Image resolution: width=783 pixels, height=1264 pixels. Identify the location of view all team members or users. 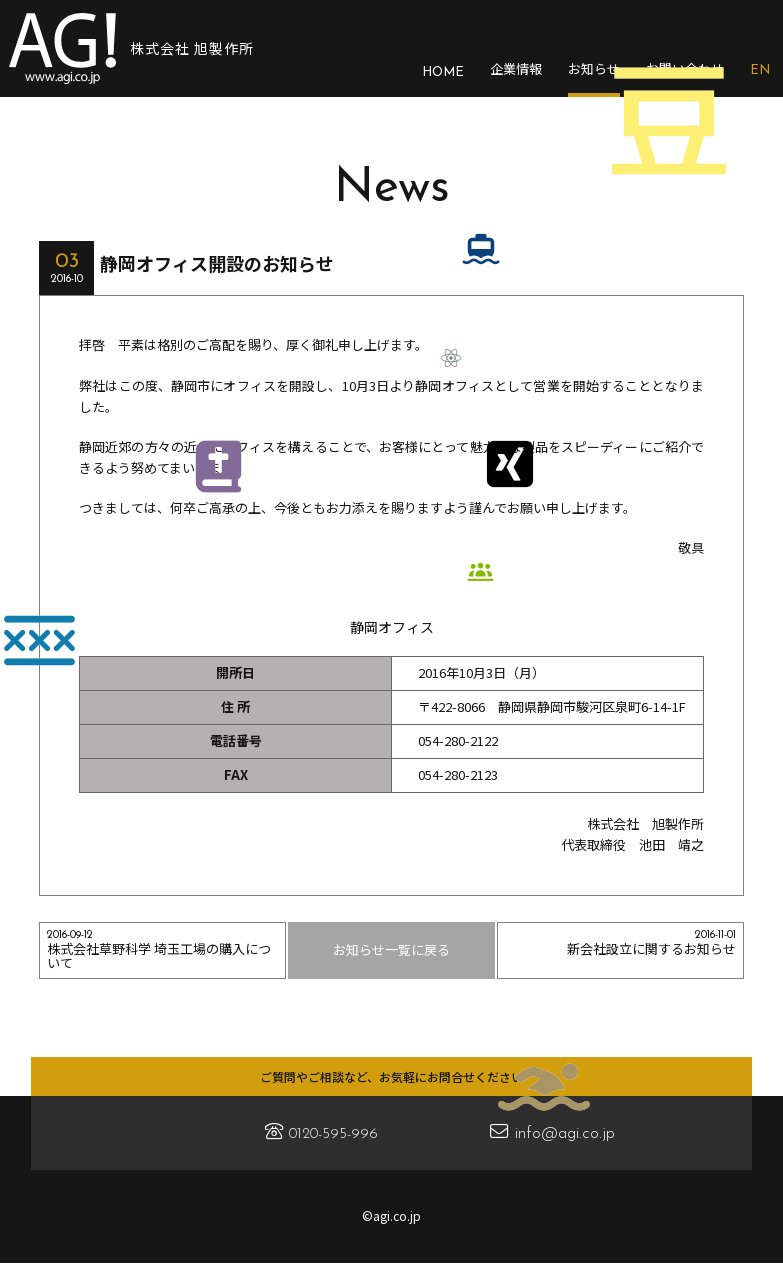
(480, 571).